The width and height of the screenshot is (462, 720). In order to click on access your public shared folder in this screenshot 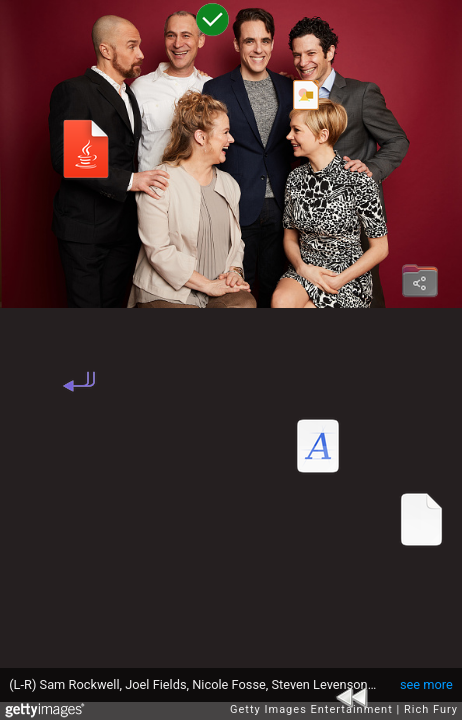, I will do `click(420, 280)`.